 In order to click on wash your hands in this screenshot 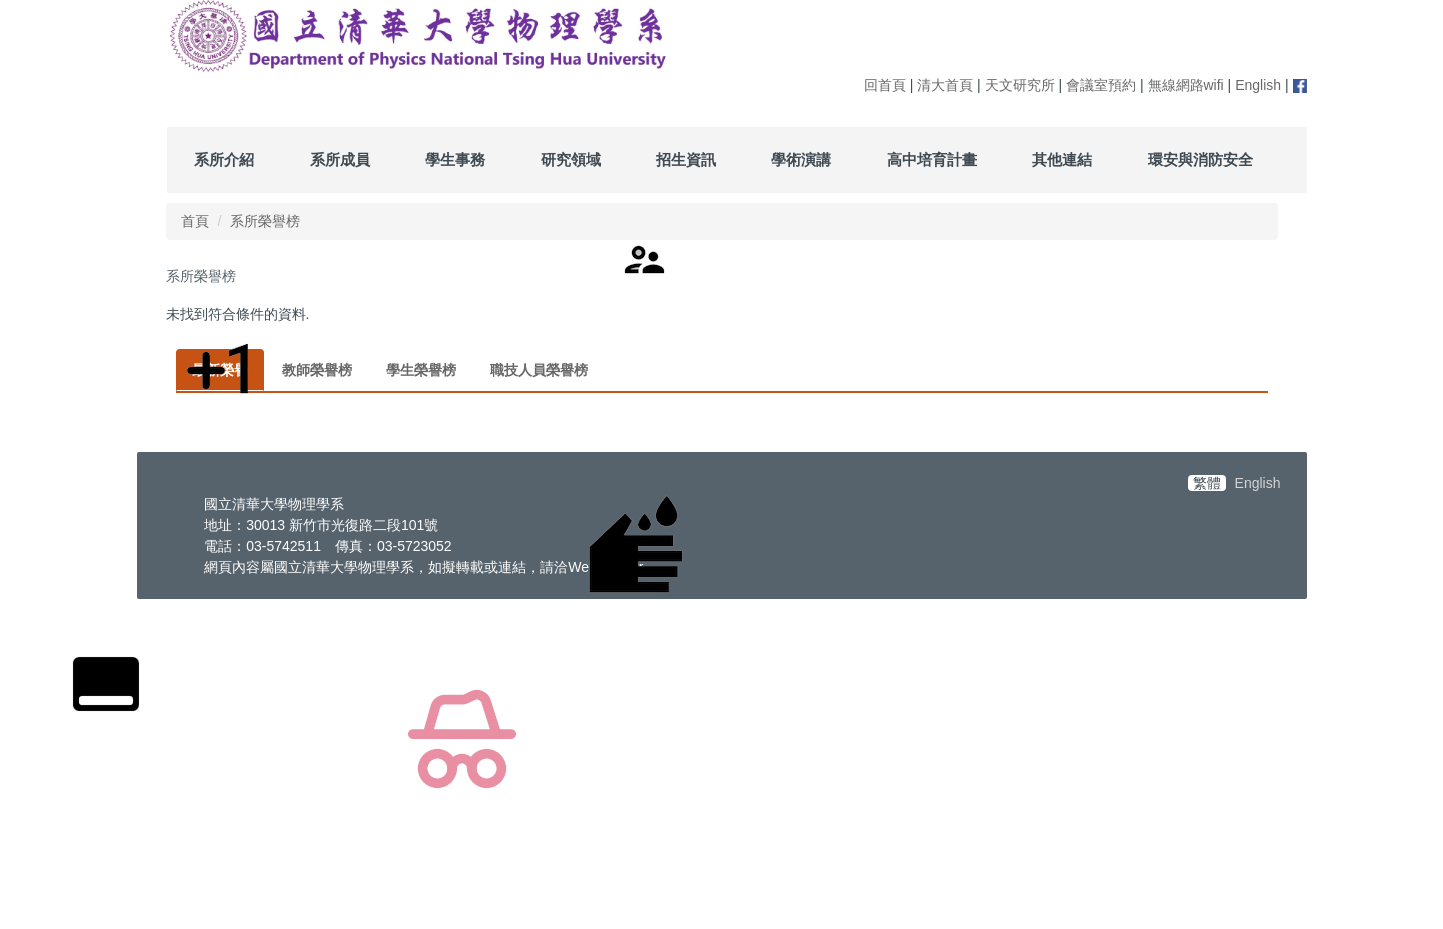, I will do `click(638, 544)`.